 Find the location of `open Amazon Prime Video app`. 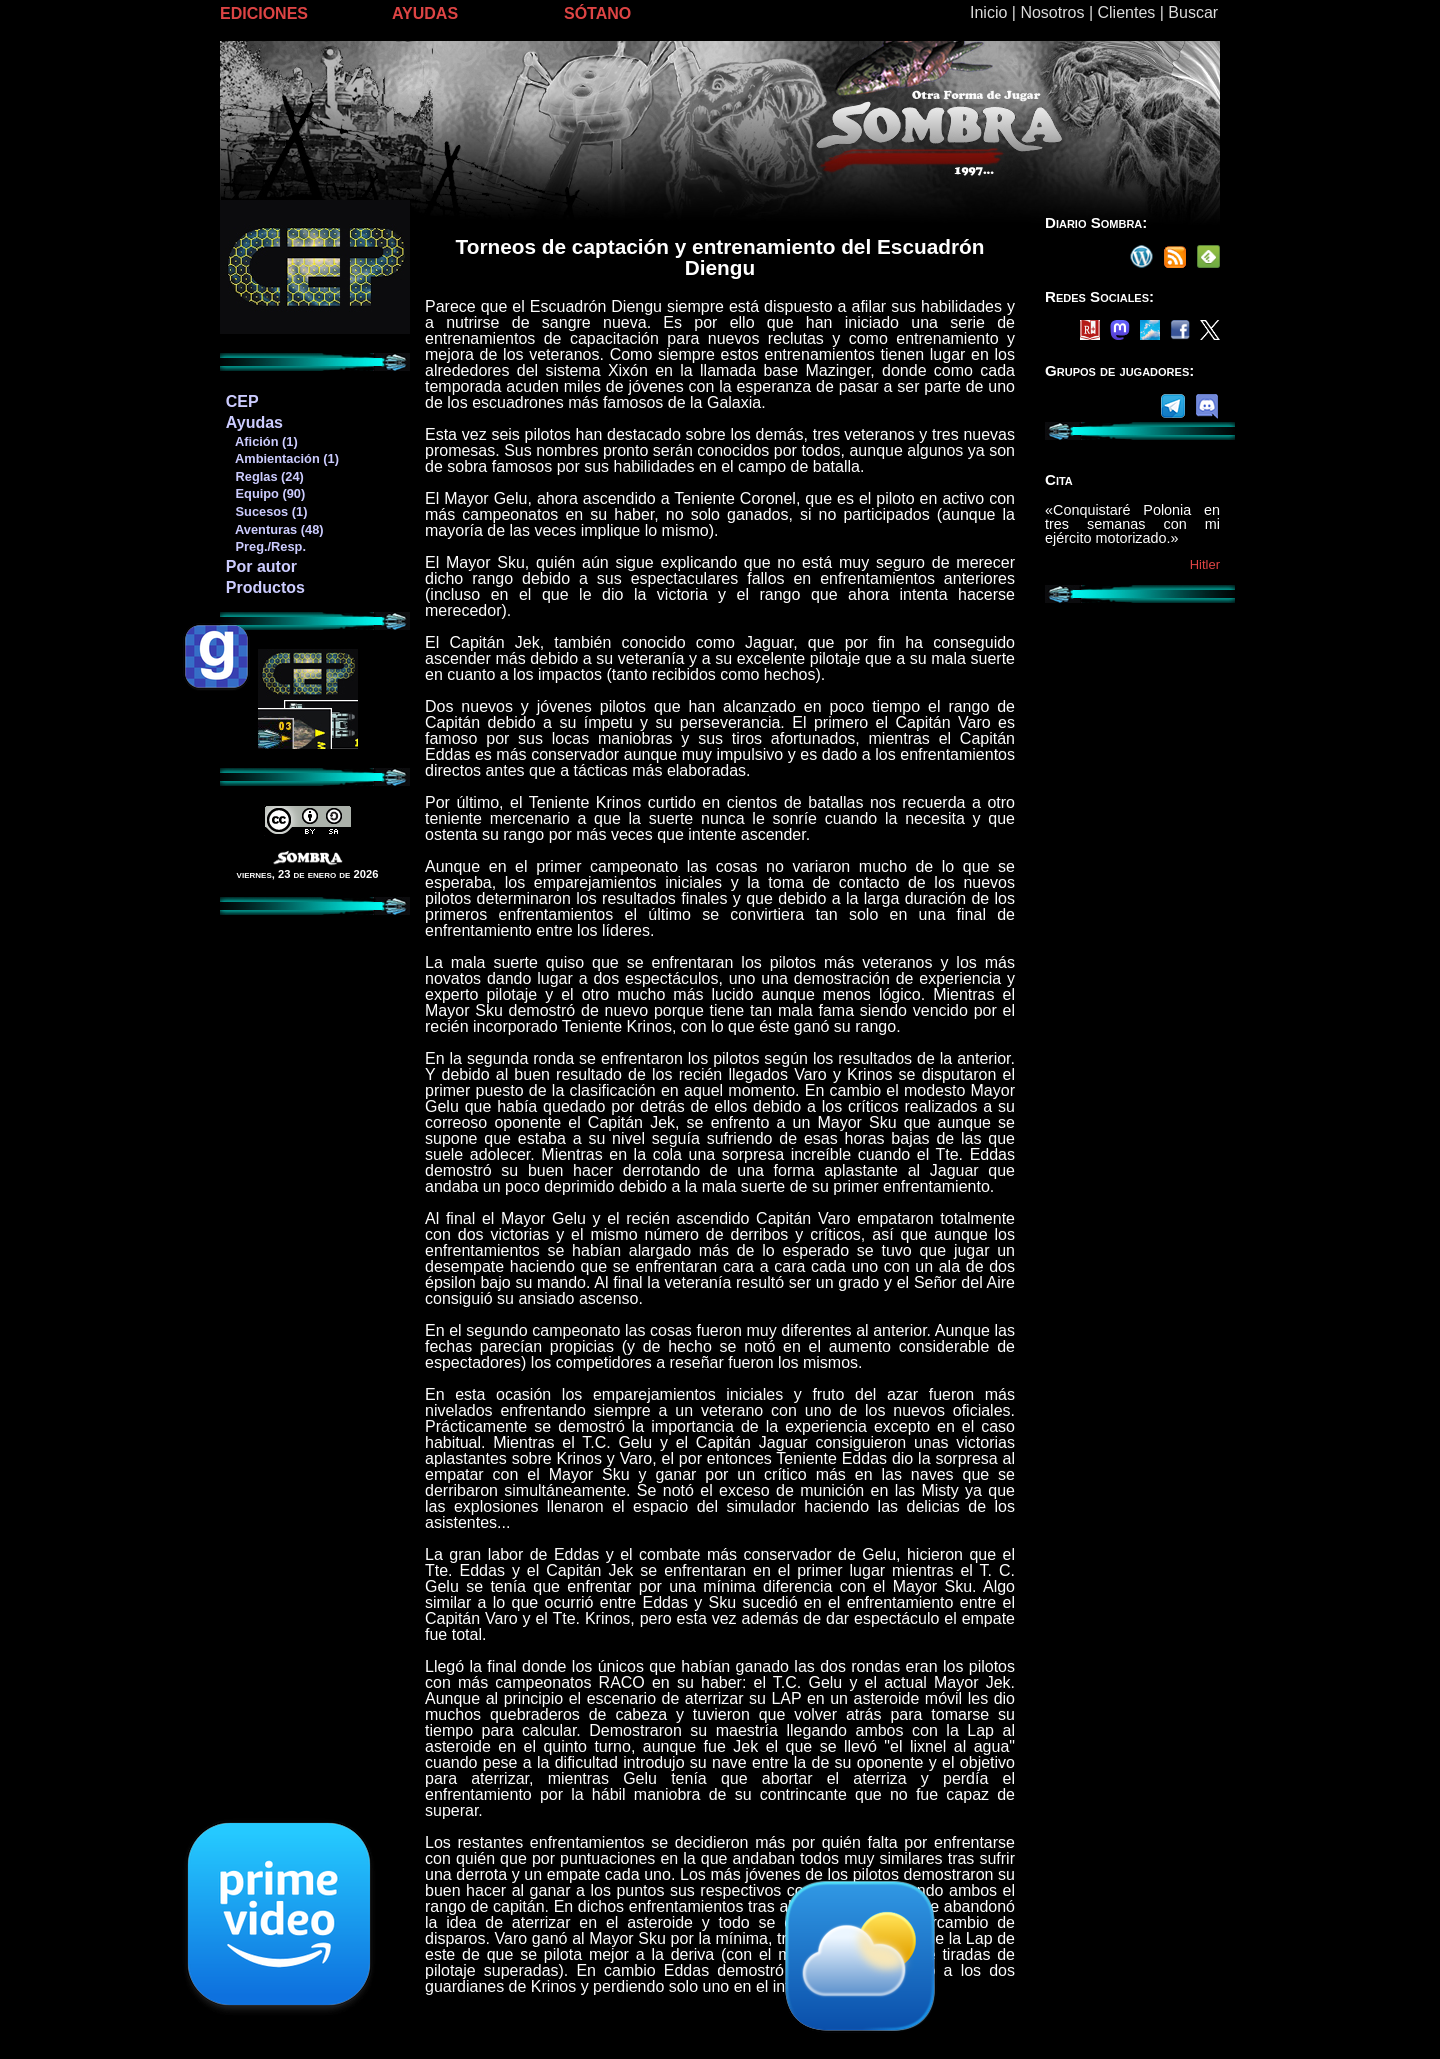

open Amazon Prime Video app is located at coordinates (279, 1914).